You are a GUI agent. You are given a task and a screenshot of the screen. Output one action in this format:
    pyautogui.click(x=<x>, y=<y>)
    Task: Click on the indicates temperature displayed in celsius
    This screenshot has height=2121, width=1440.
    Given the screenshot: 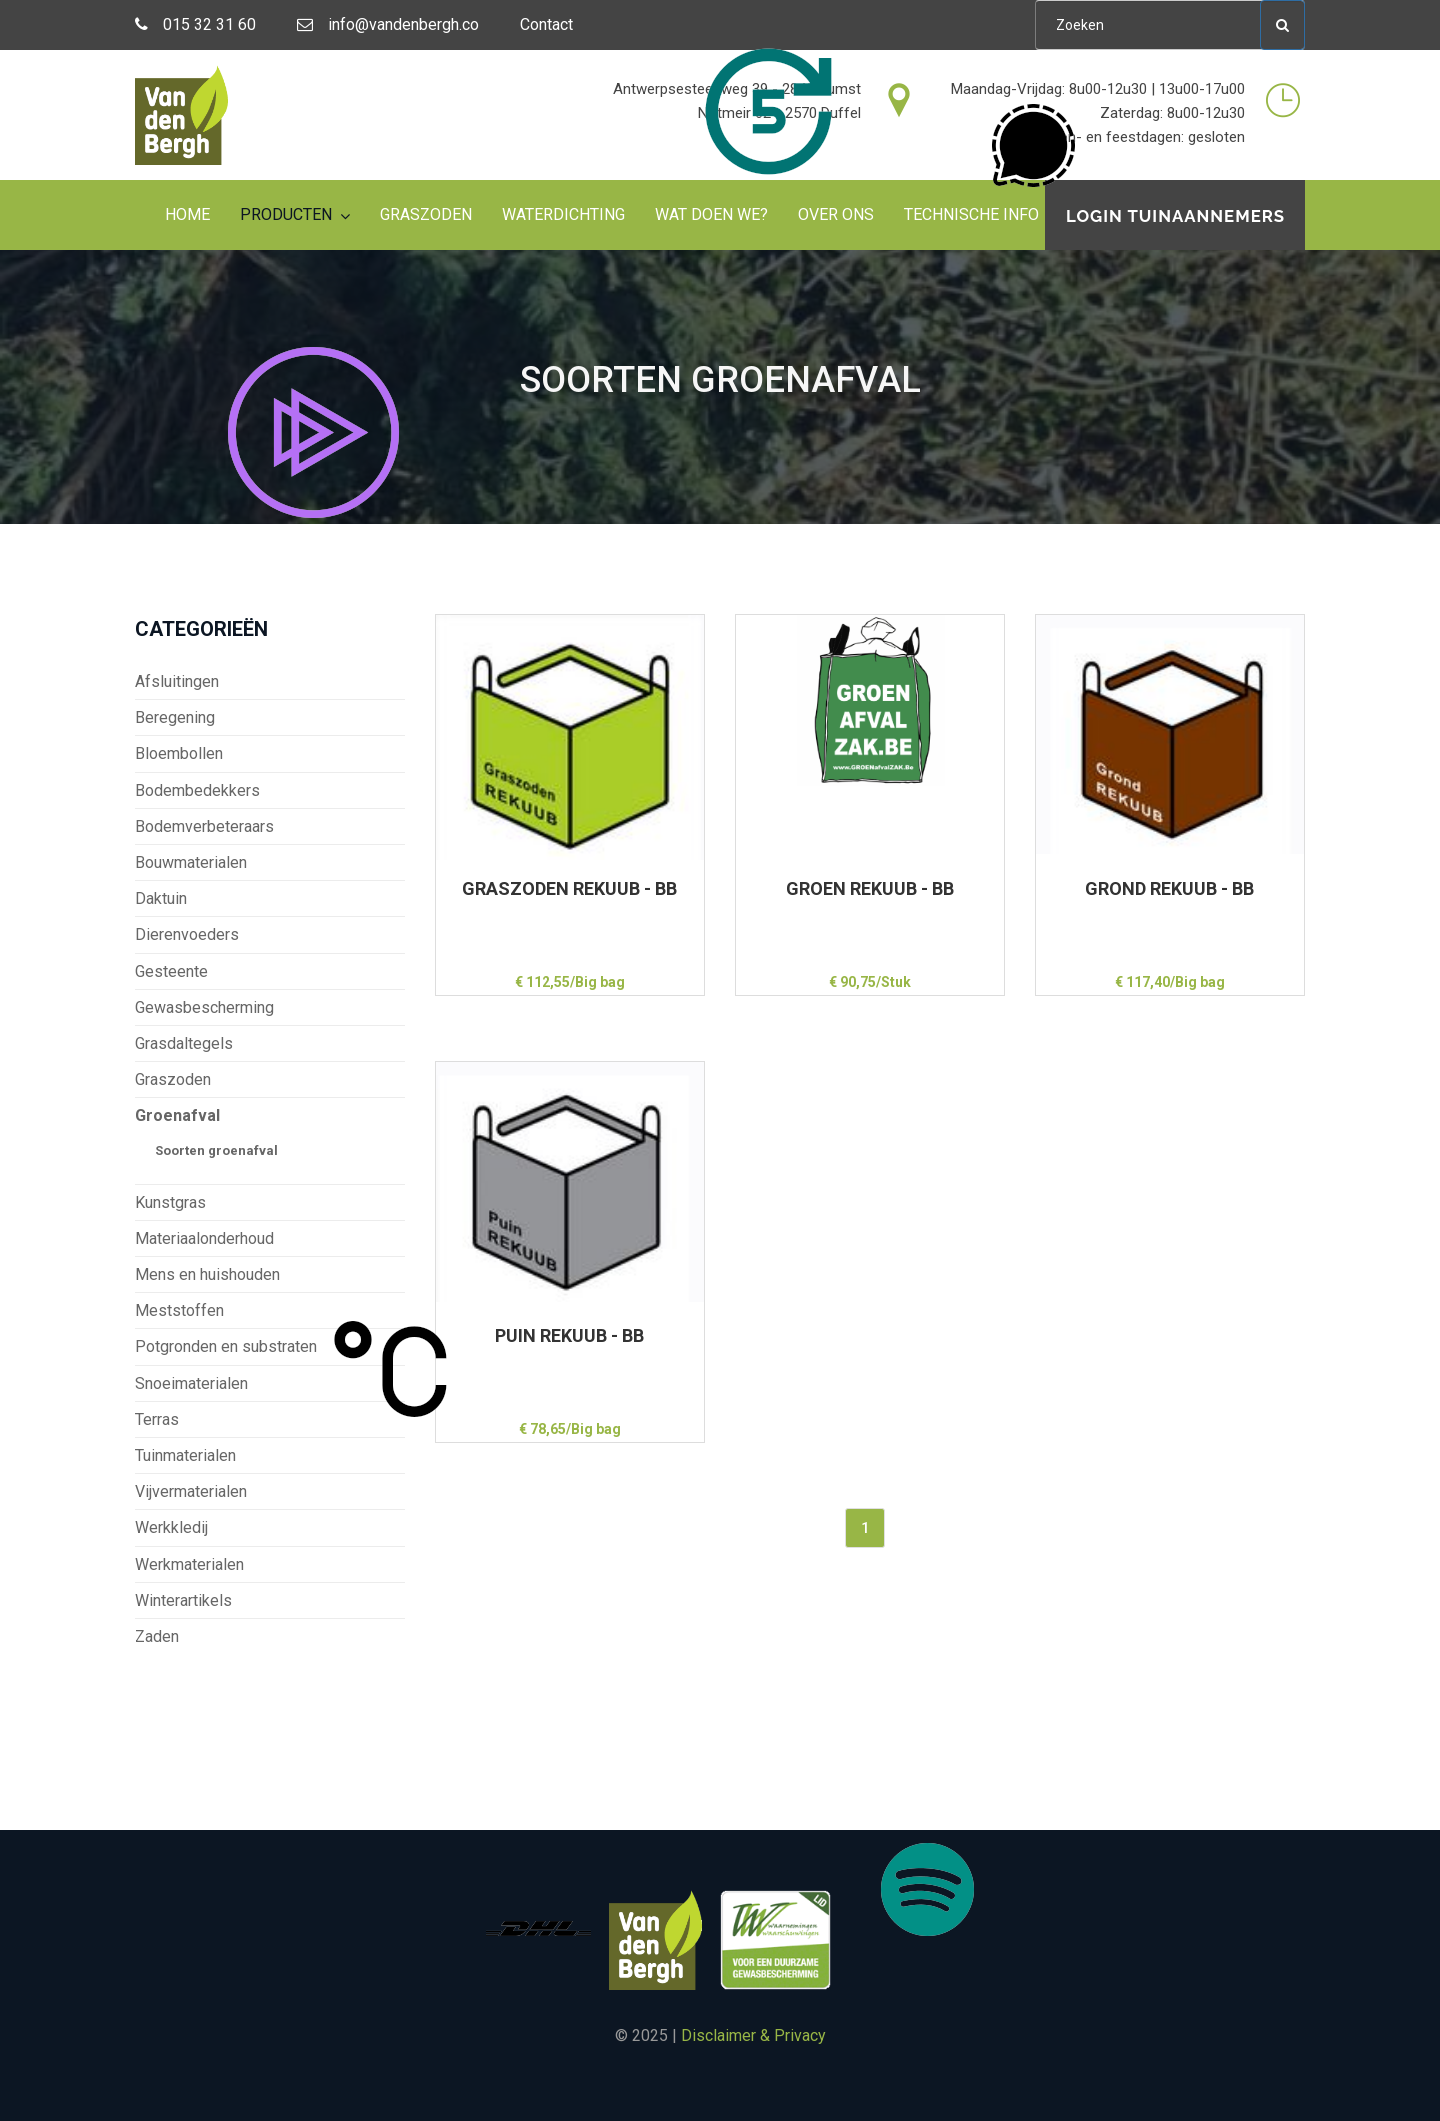 What is the action you would take?
    pyautogui.click(x=393, y=1369)
    